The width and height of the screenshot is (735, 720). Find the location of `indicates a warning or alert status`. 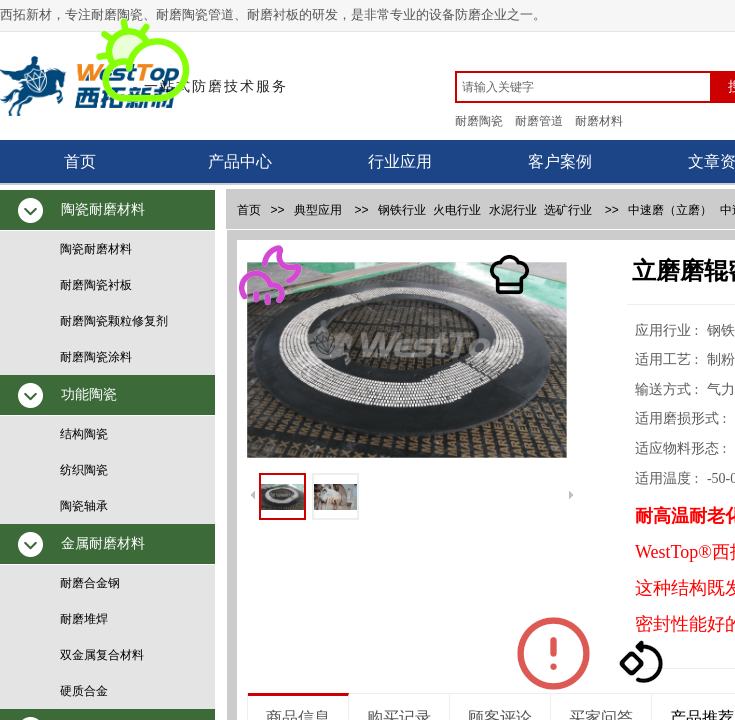

indicates a warning or alert status is located at coordinates (553, 653).